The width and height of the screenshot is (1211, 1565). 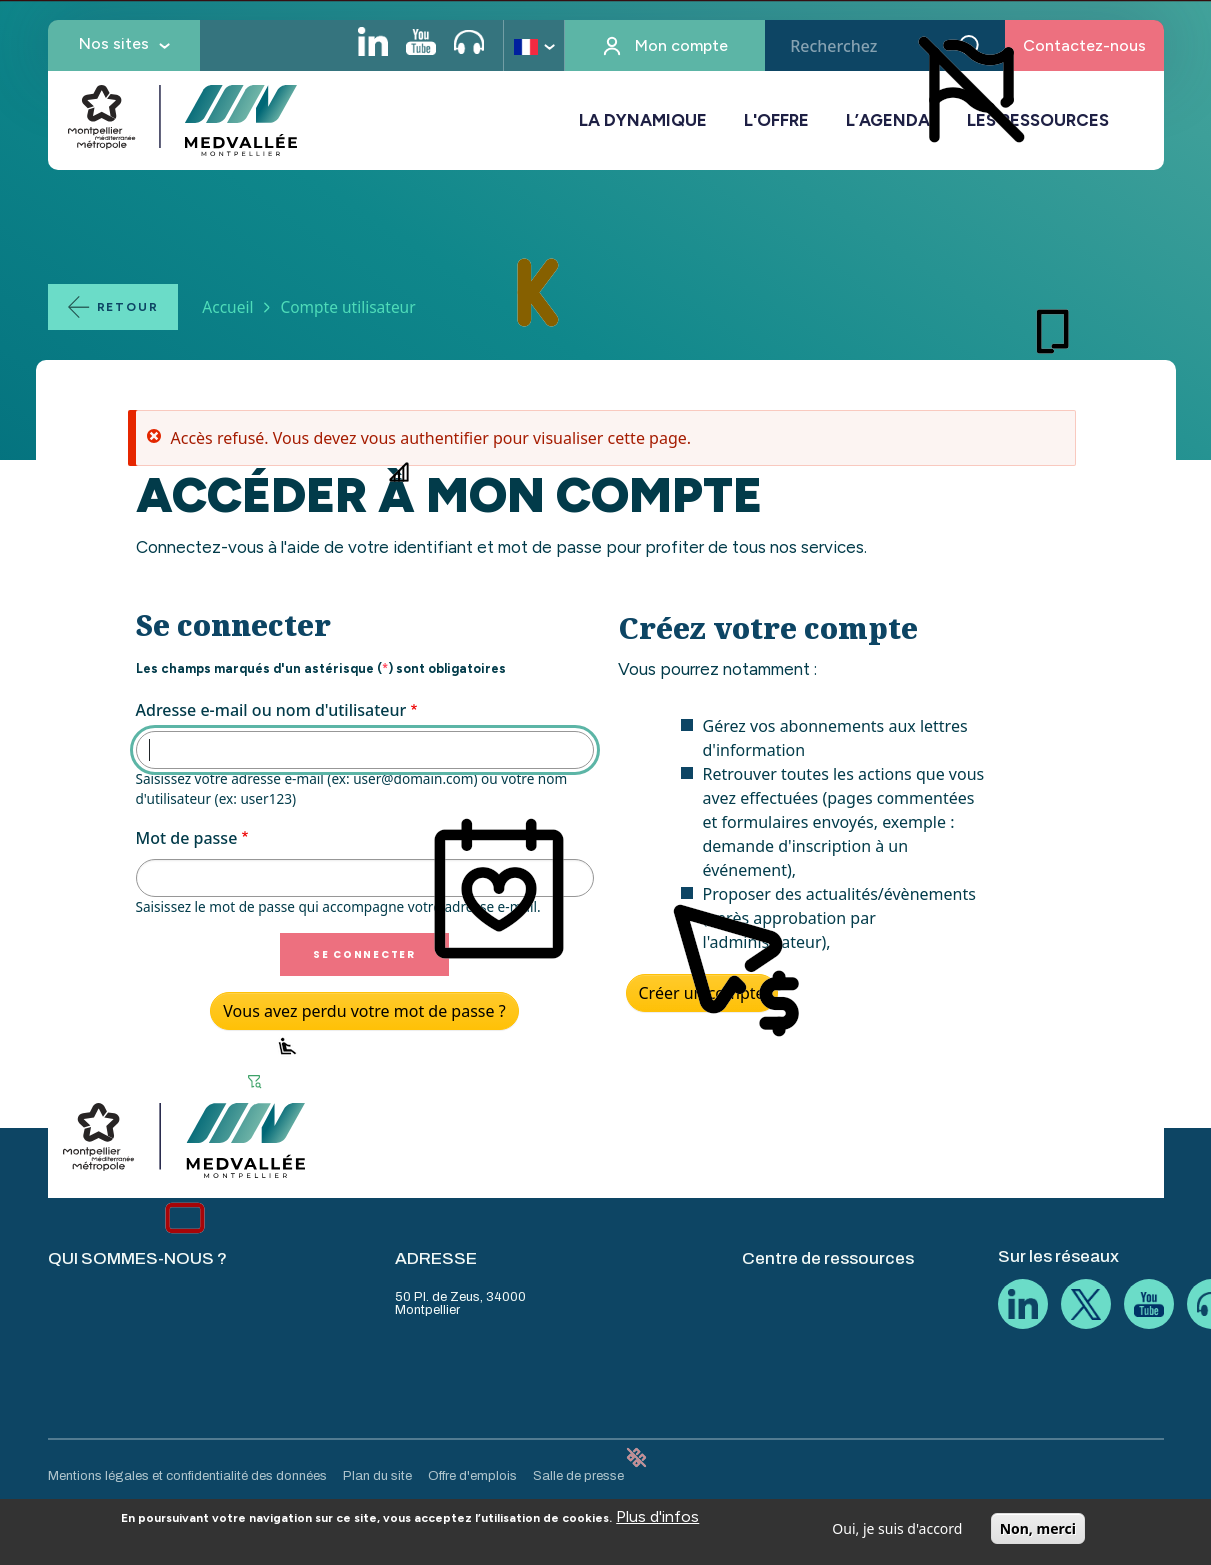 I want to click on pagekit CMS brand logo, so click(x=1051, y=331).